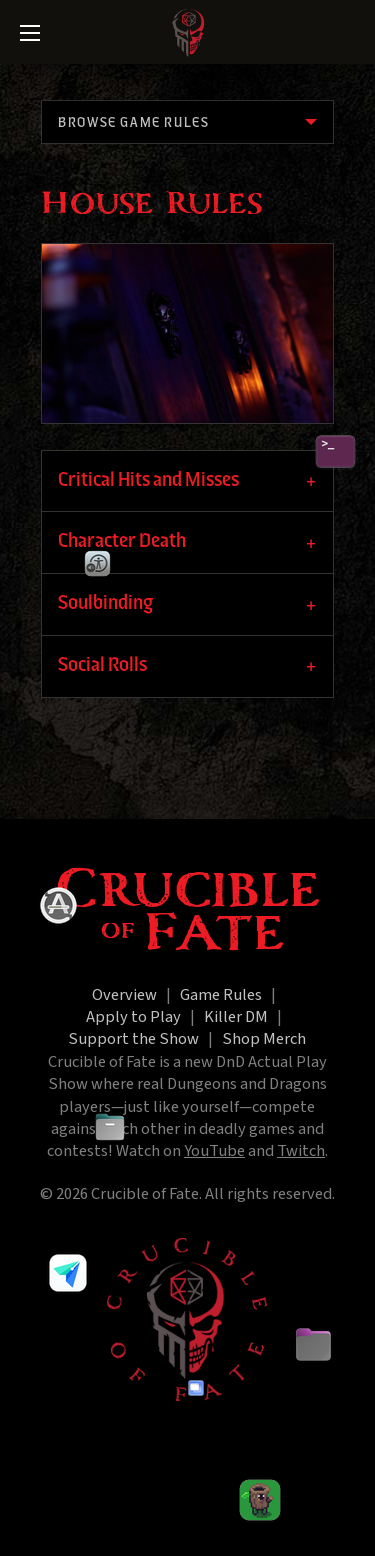 The height and width of the screenshot is (1556, 375). I want to click on open folder to view contents, so click(313, 1344).